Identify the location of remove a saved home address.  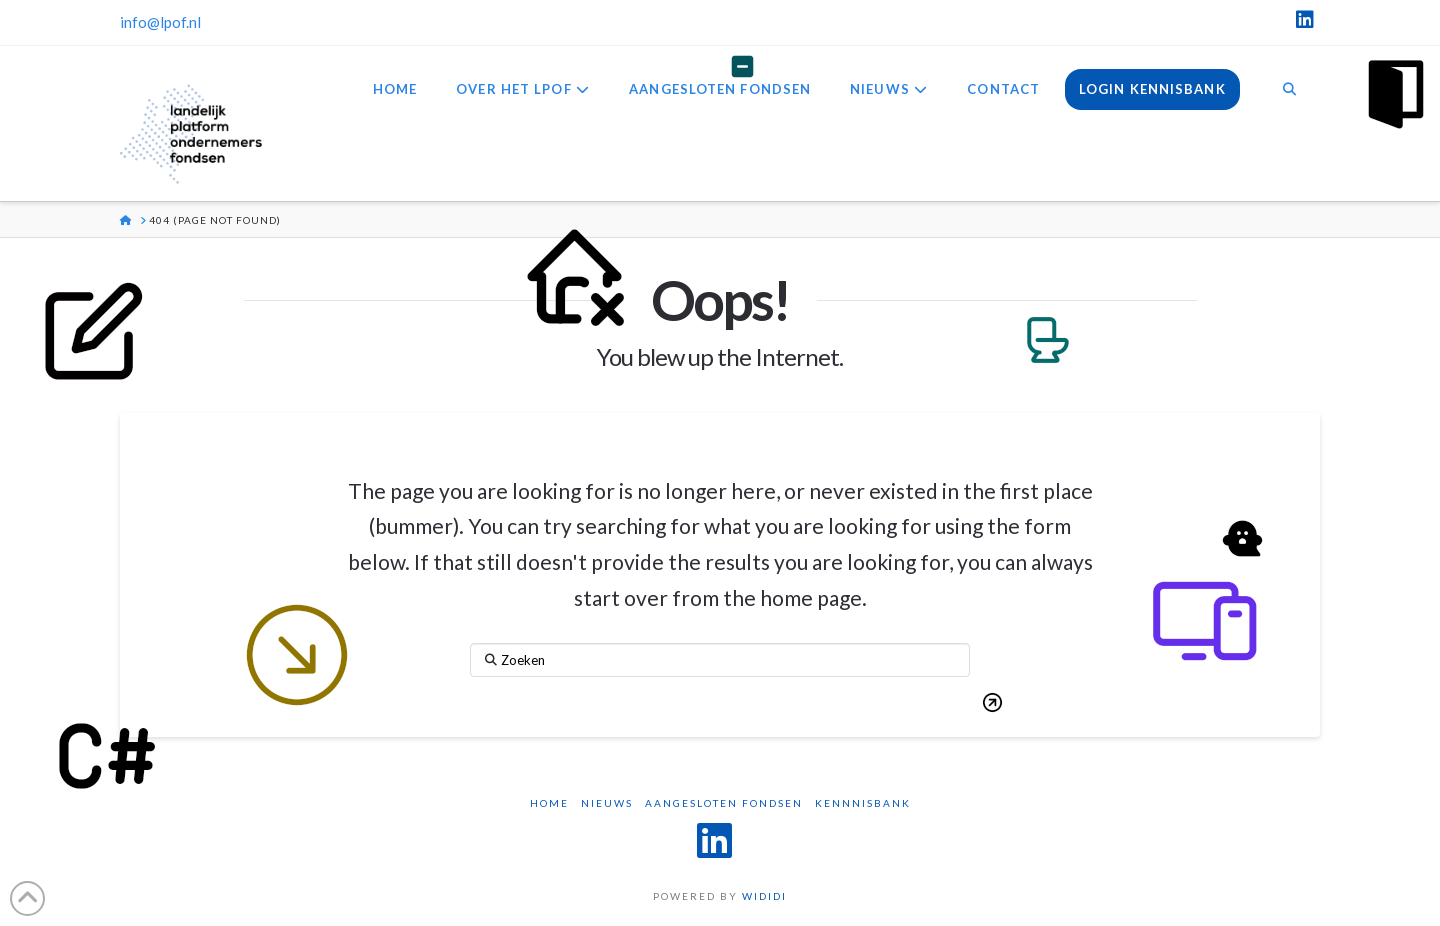
(574, 276).